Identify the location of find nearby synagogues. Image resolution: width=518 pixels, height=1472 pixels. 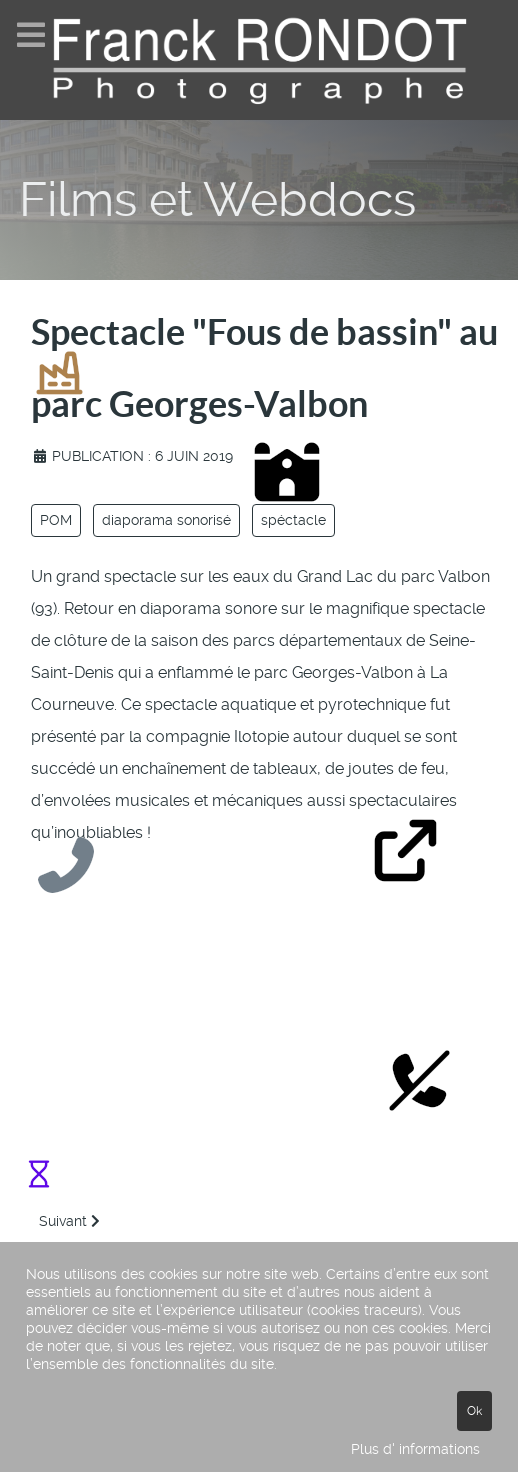
(287, 471).